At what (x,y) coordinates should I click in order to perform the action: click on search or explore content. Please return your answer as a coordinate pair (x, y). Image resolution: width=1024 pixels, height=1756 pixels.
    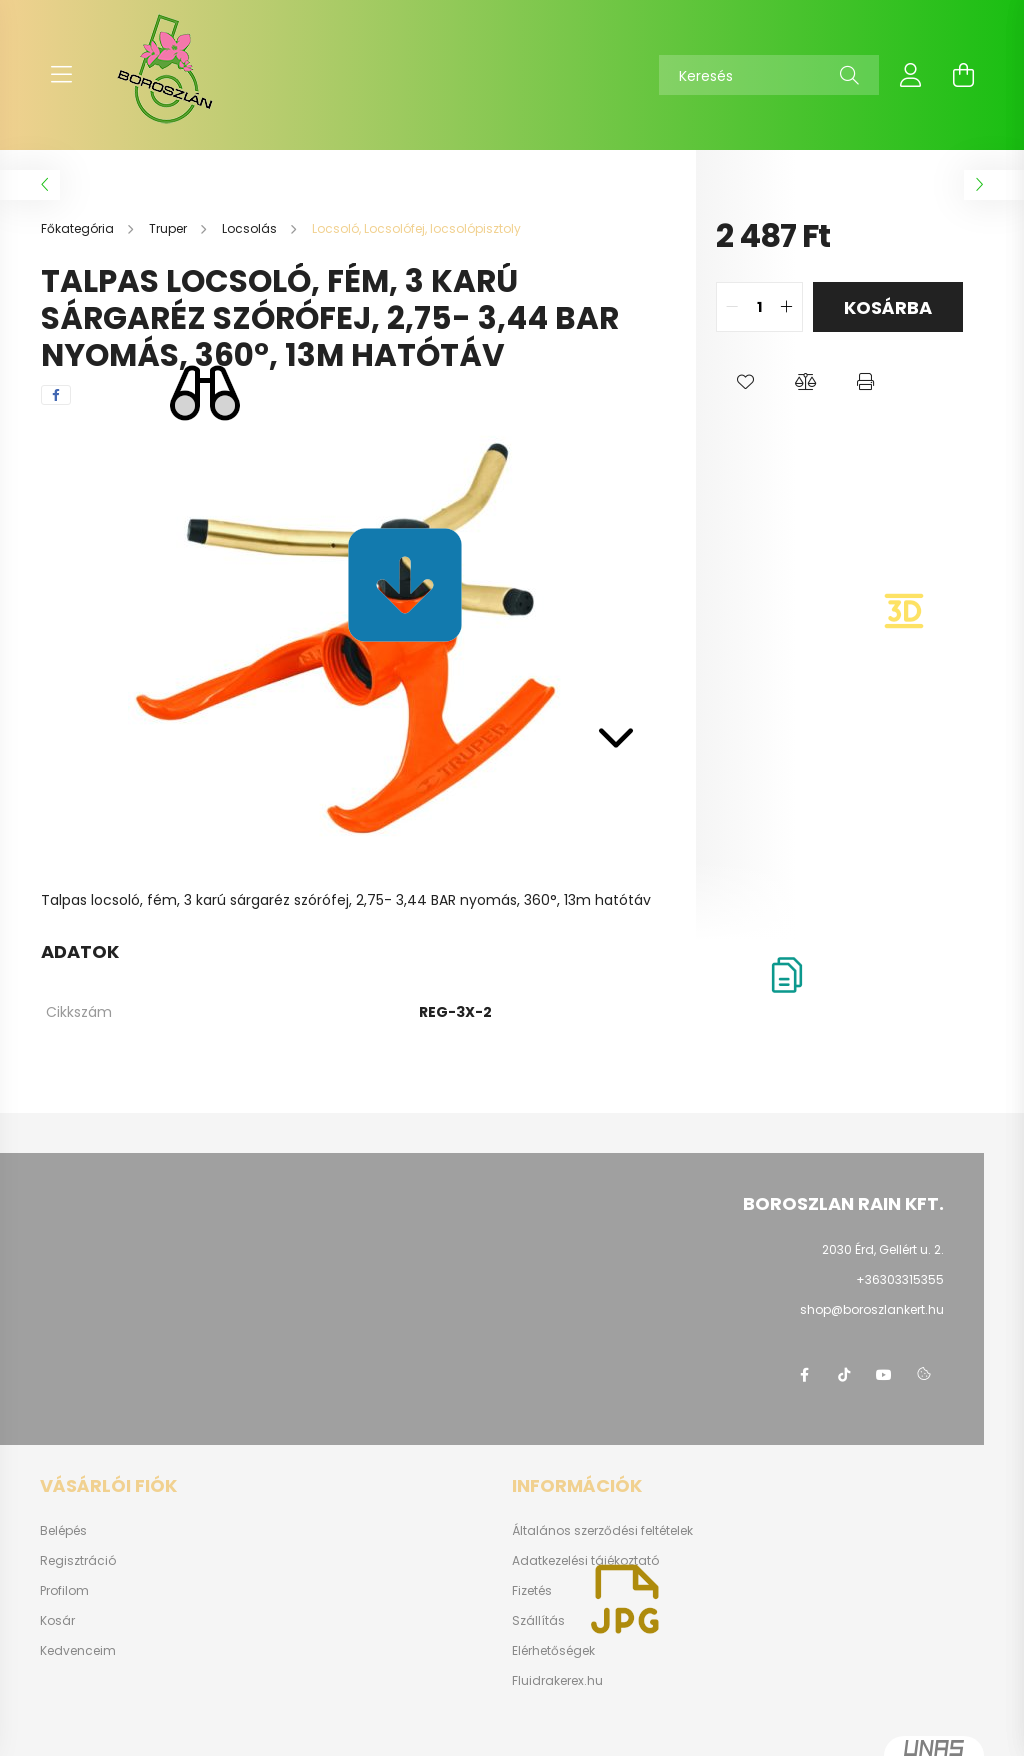
    Looking at the image, I should click on (205, 393).